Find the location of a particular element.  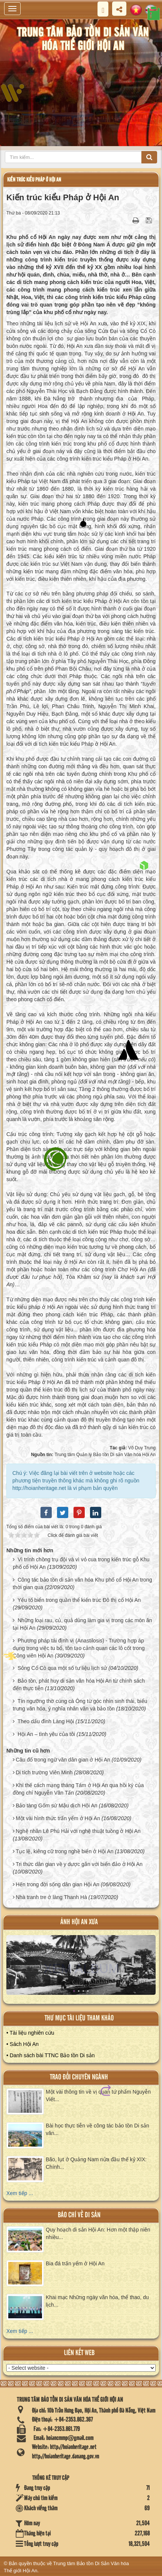

open Wear OS companion app is located at coordinates (12, 93).